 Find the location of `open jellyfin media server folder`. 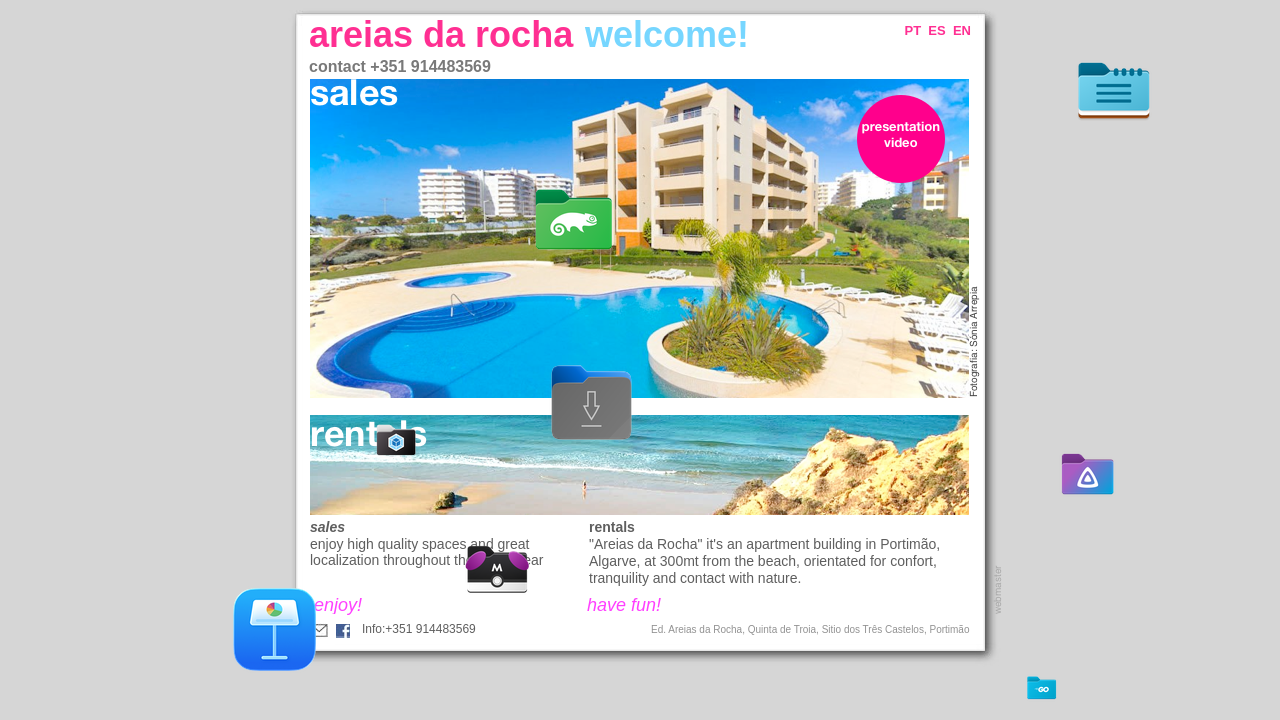

open jellyfin media server folder is located at coordinates (1087, 475).